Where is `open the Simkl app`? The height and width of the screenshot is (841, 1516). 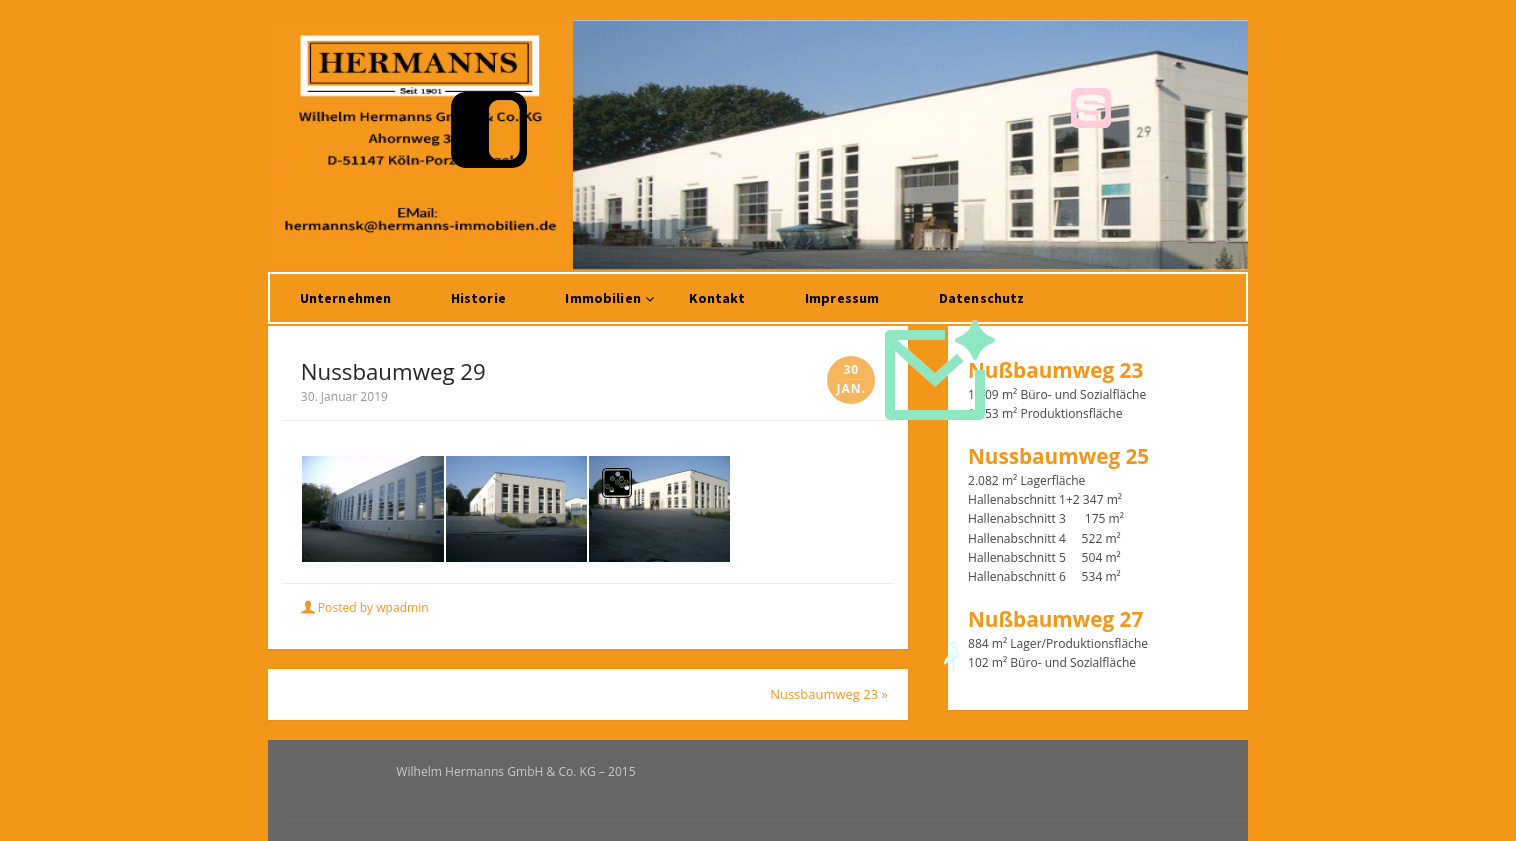 open the Simkl app is located at coordinates (1091, 108).